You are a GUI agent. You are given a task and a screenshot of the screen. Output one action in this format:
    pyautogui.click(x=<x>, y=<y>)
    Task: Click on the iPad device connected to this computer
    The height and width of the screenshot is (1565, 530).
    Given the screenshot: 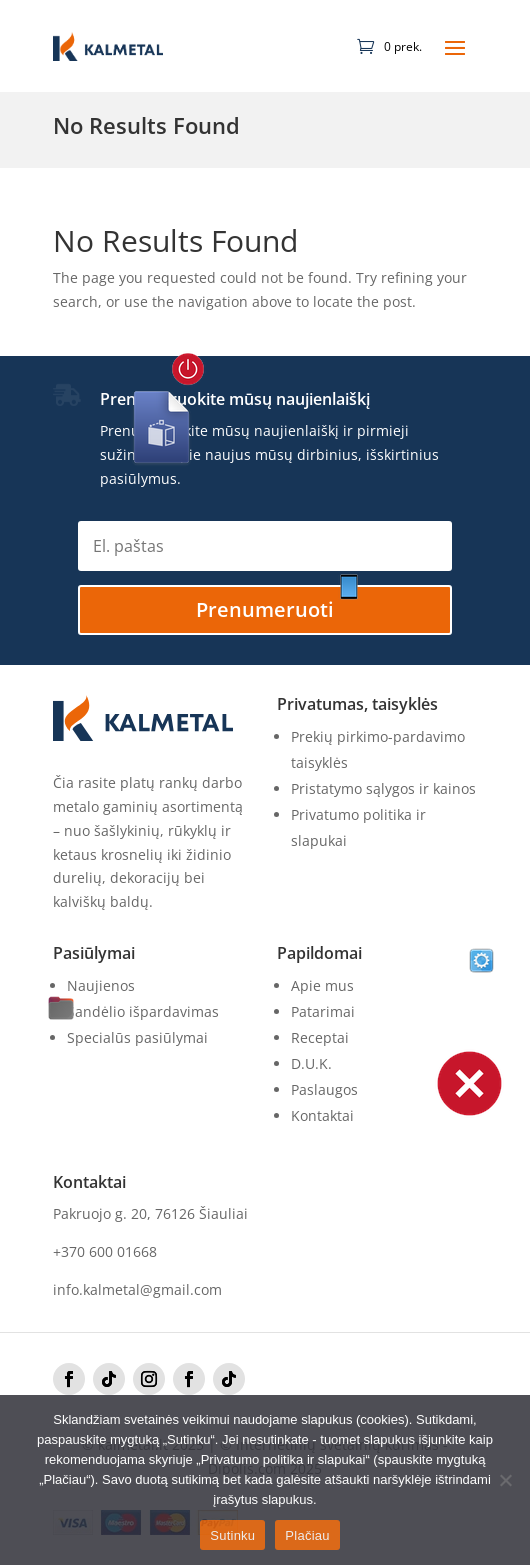 What is the action you would take?
    pyautogui.click(x=349, y=587)
    